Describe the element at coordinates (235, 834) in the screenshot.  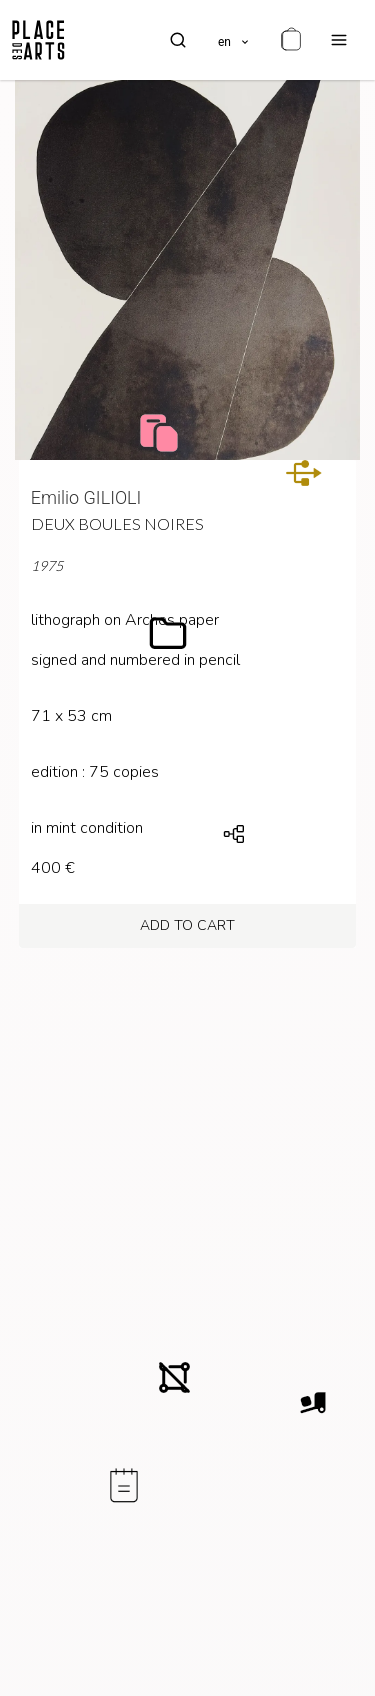
I see `view hierarchical organization or folder structure` at that location.